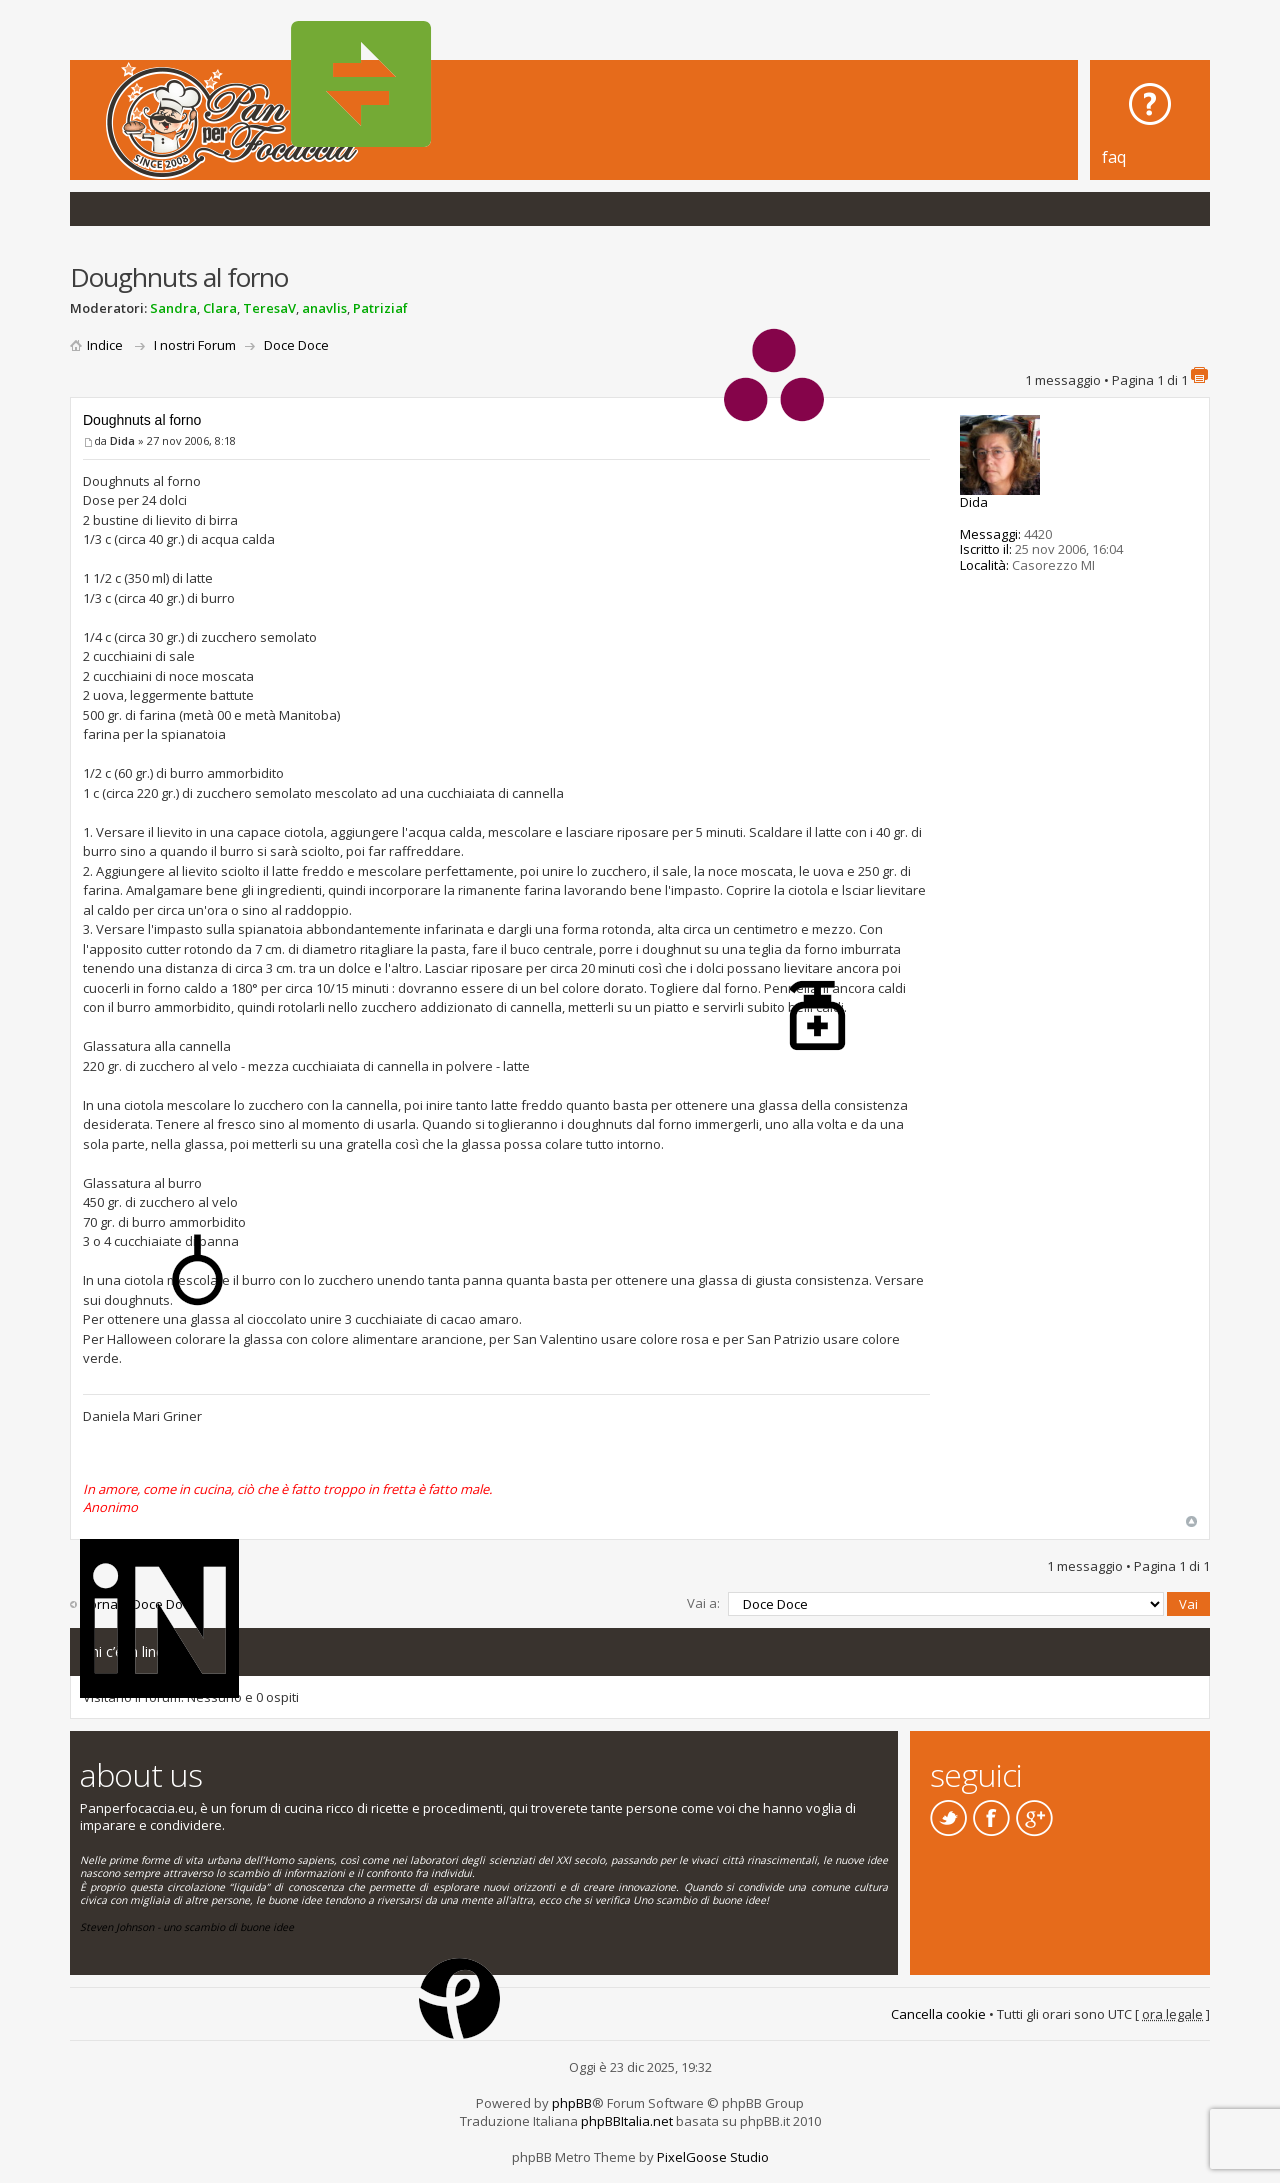 This screenshot has height=2183, width=1280. Describe the element at coordinates (159, 1618) in the screenshot. I see `inspire brand logo` at that location.